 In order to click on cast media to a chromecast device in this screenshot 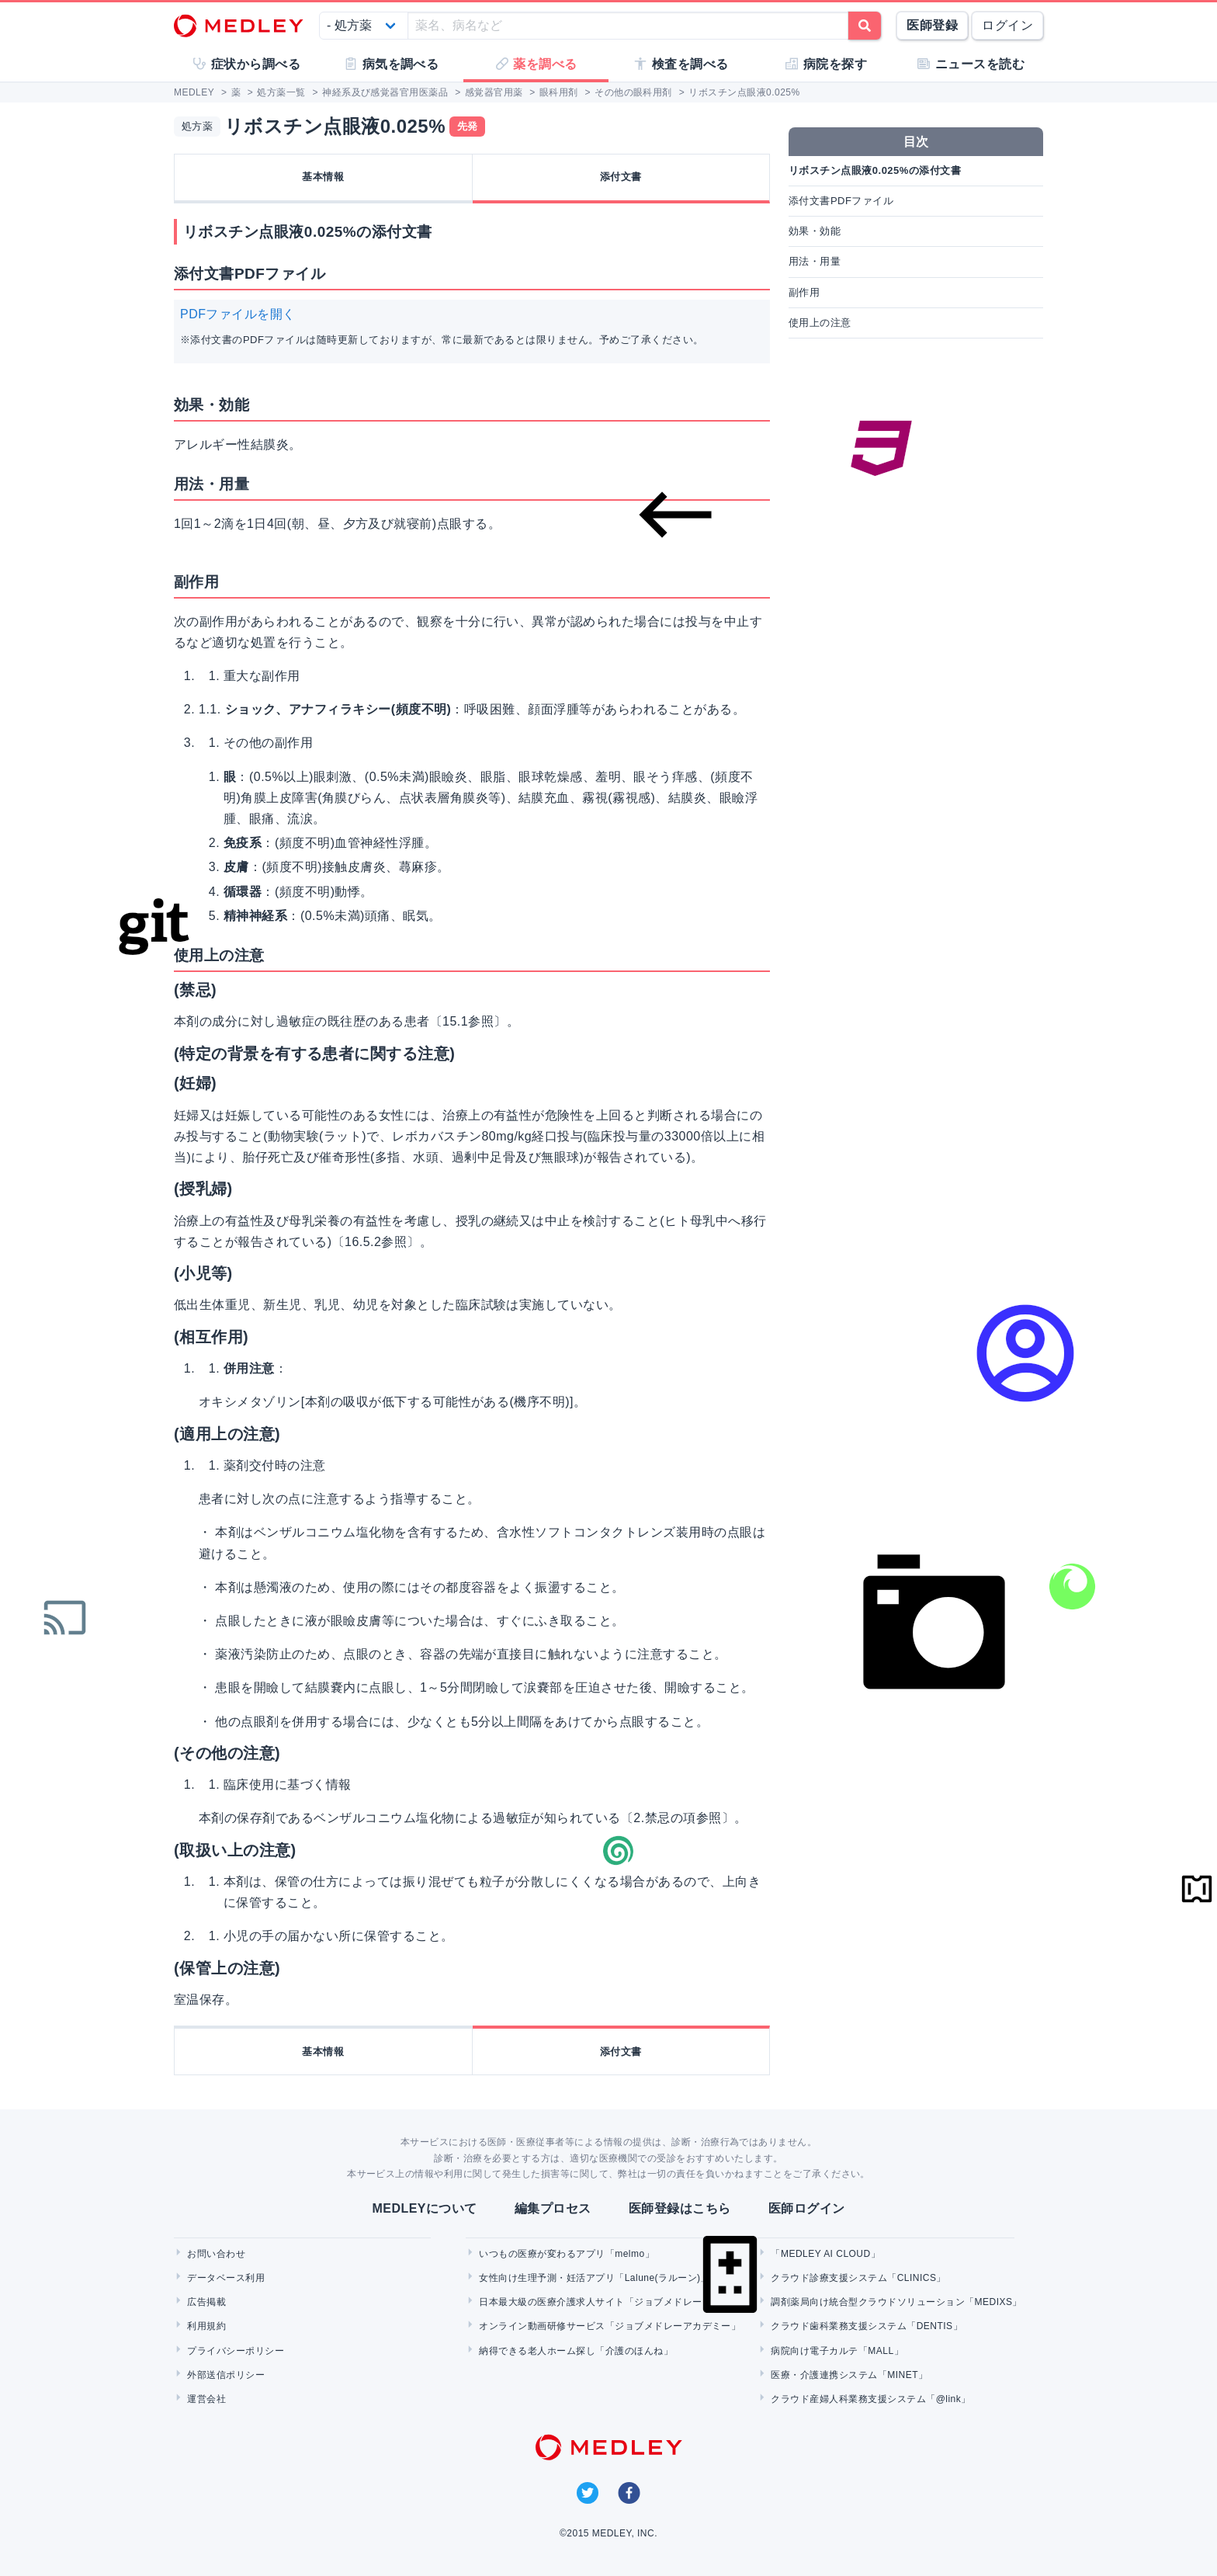, I will do `click(64, 1617)`.